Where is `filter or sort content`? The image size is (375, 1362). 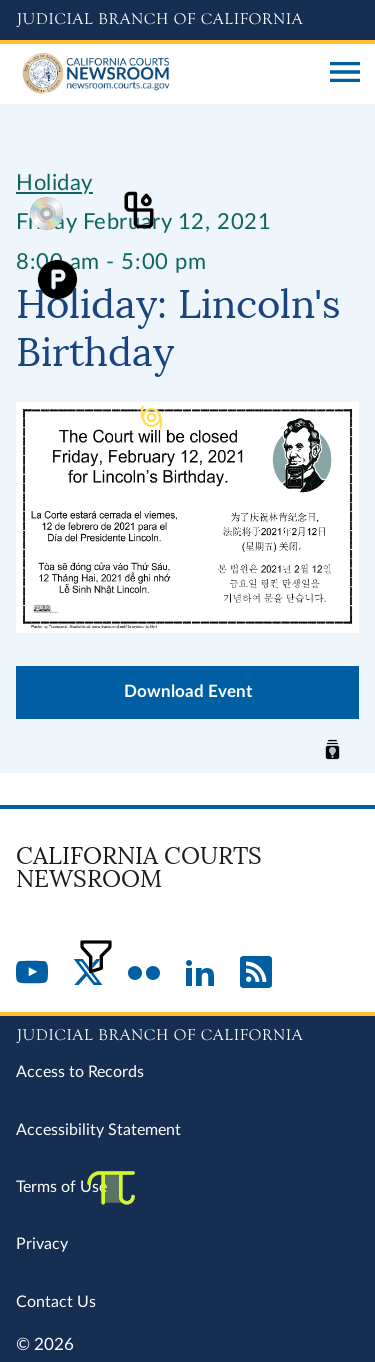
filter or sort content is located at coordinates (96, 956).